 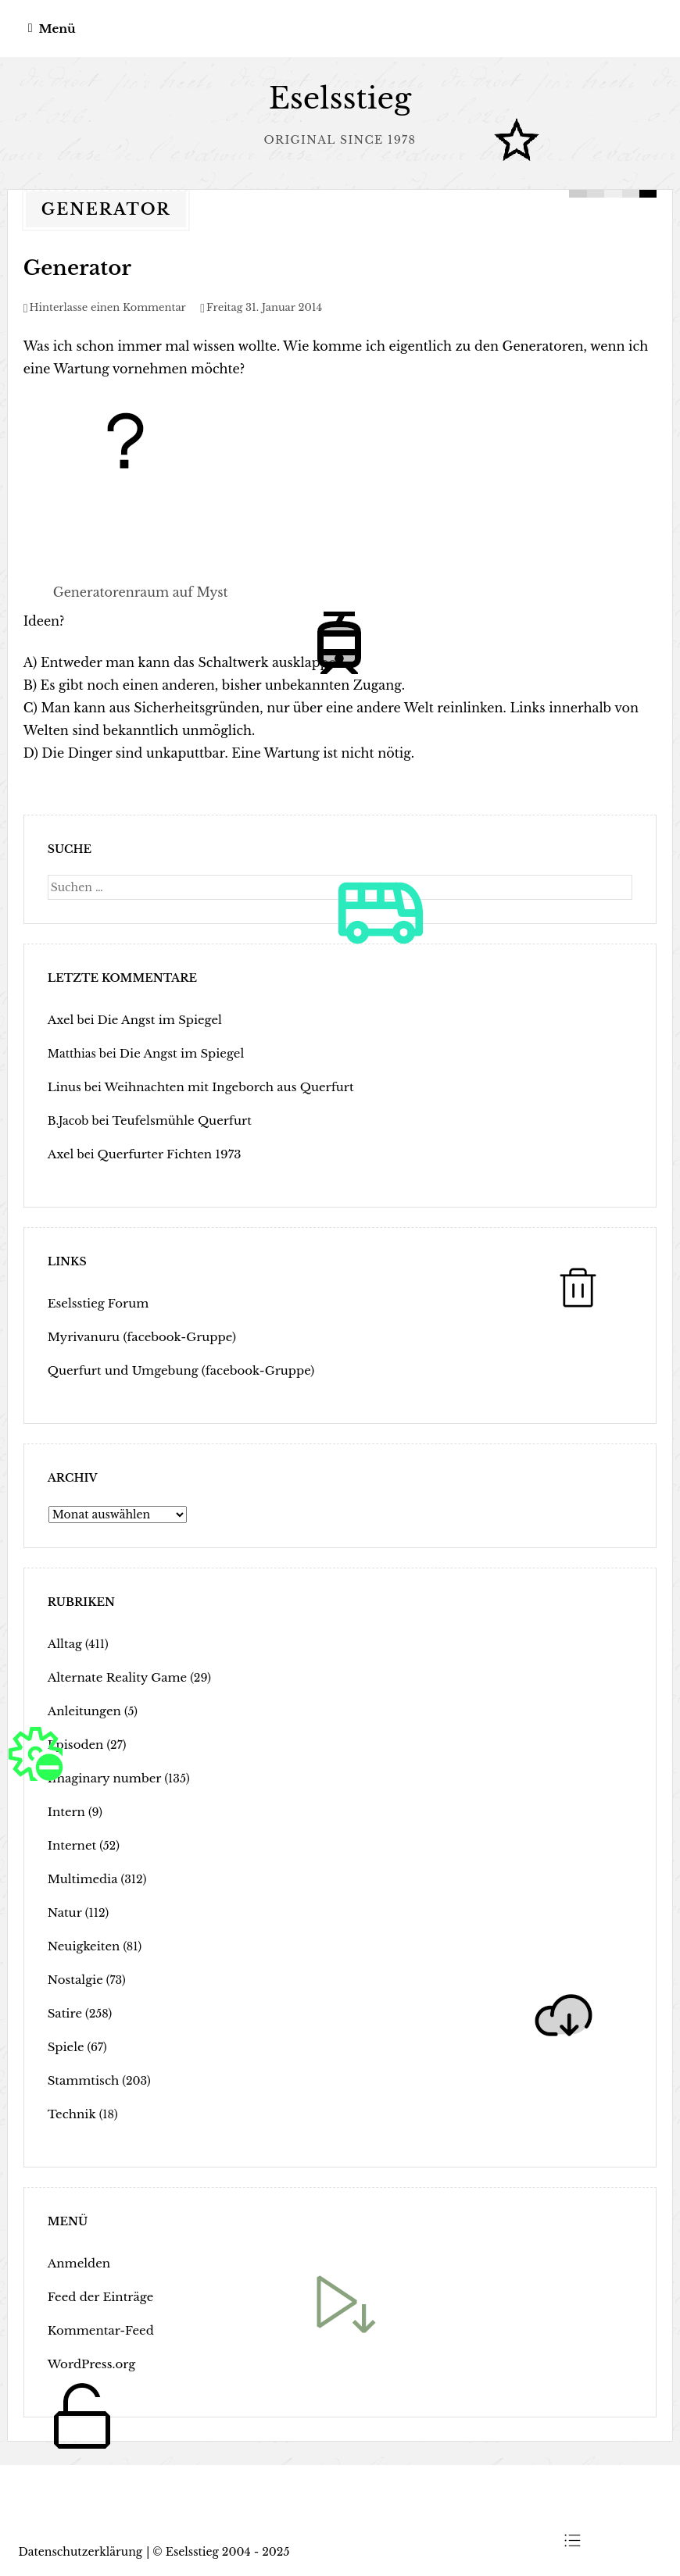 I want to click on delete selected item, so click(x=578, y=1289).